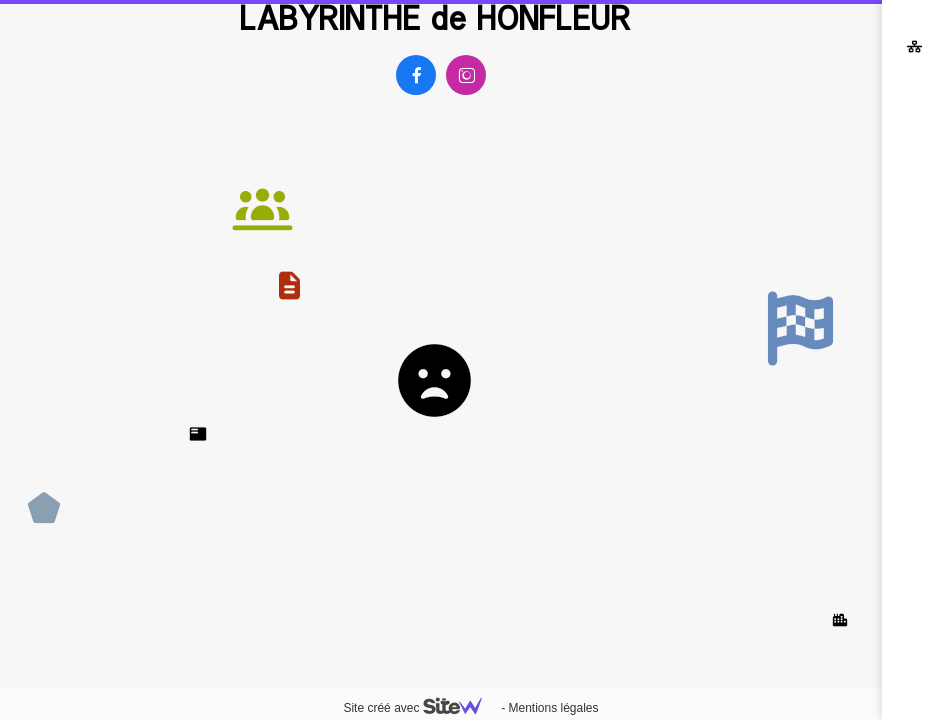  Describe the element at coordinates (434, 380) in the screenshot. I see `submit negative feedback or rating` at that location.